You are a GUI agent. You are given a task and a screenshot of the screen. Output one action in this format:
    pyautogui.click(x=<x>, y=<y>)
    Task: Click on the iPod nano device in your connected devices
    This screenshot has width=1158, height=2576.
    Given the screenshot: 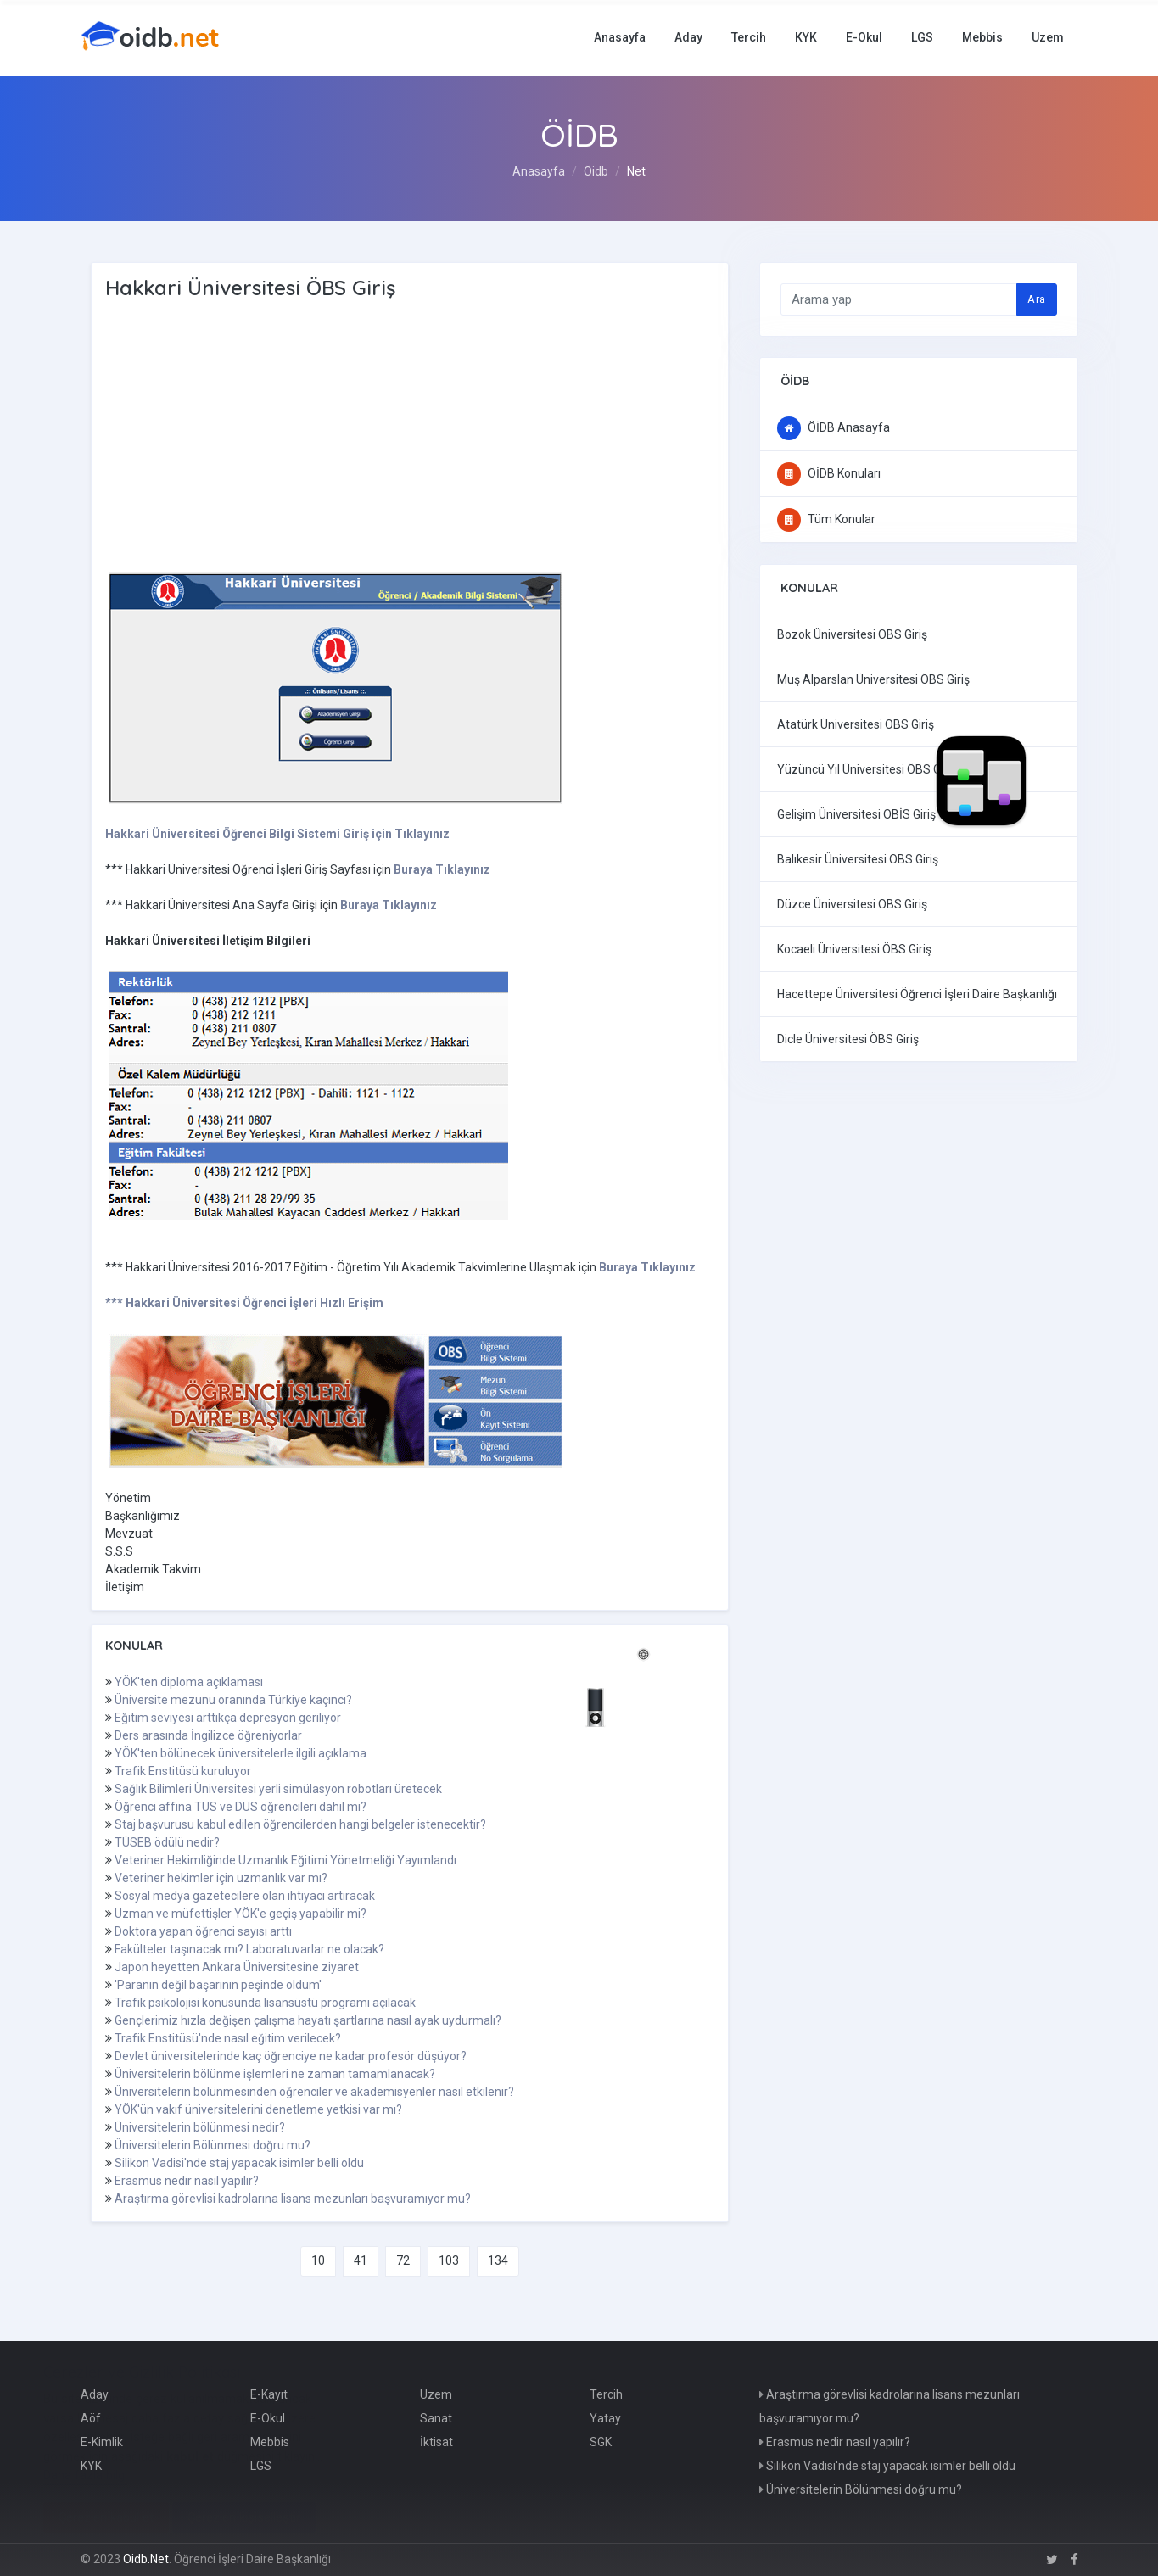 What is the action you would take?
    pyautogui.click(x=595, y=1707)
    